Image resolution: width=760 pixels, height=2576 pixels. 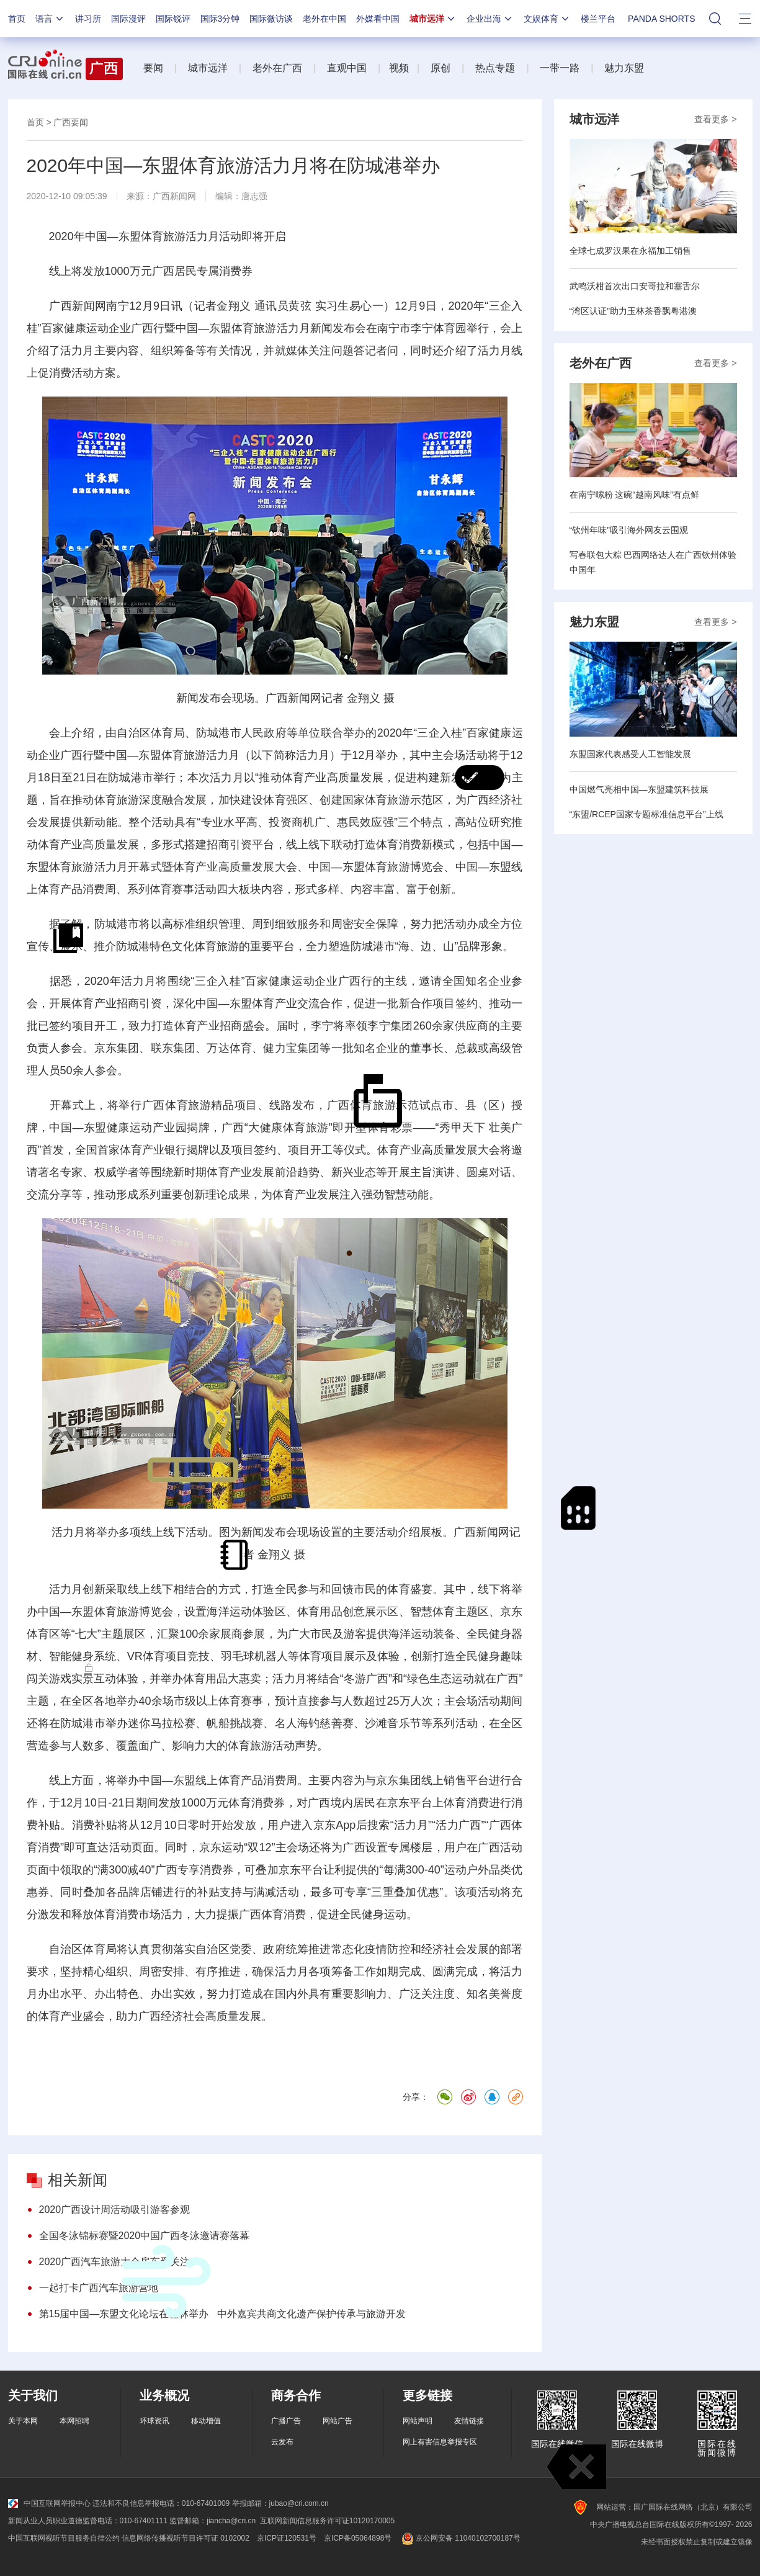 What do you see at coordinates (235, 1555) in the screenshot?
I see `open your notebook` at bounding box center [235, 1555].